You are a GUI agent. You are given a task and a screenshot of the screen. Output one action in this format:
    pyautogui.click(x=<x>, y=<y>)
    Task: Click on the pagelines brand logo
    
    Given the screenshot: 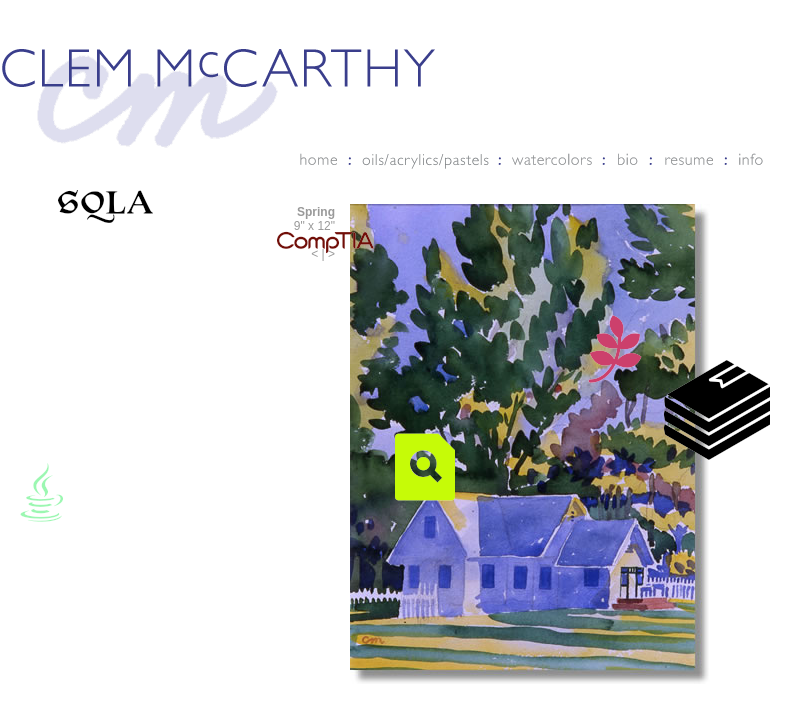 What is the action you would take?
    pyautogui.click(x=615, y=349)
    